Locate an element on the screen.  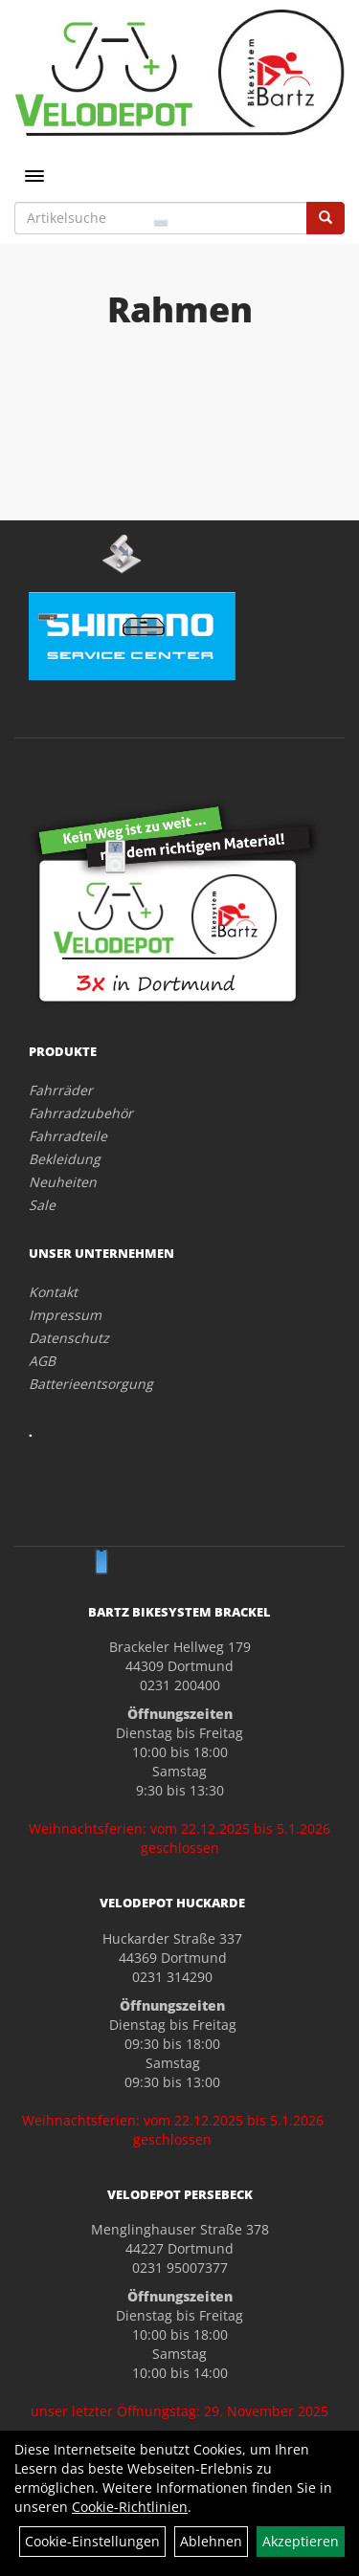
indicates a connected iPhone device is located at coordinates (101, 1562).